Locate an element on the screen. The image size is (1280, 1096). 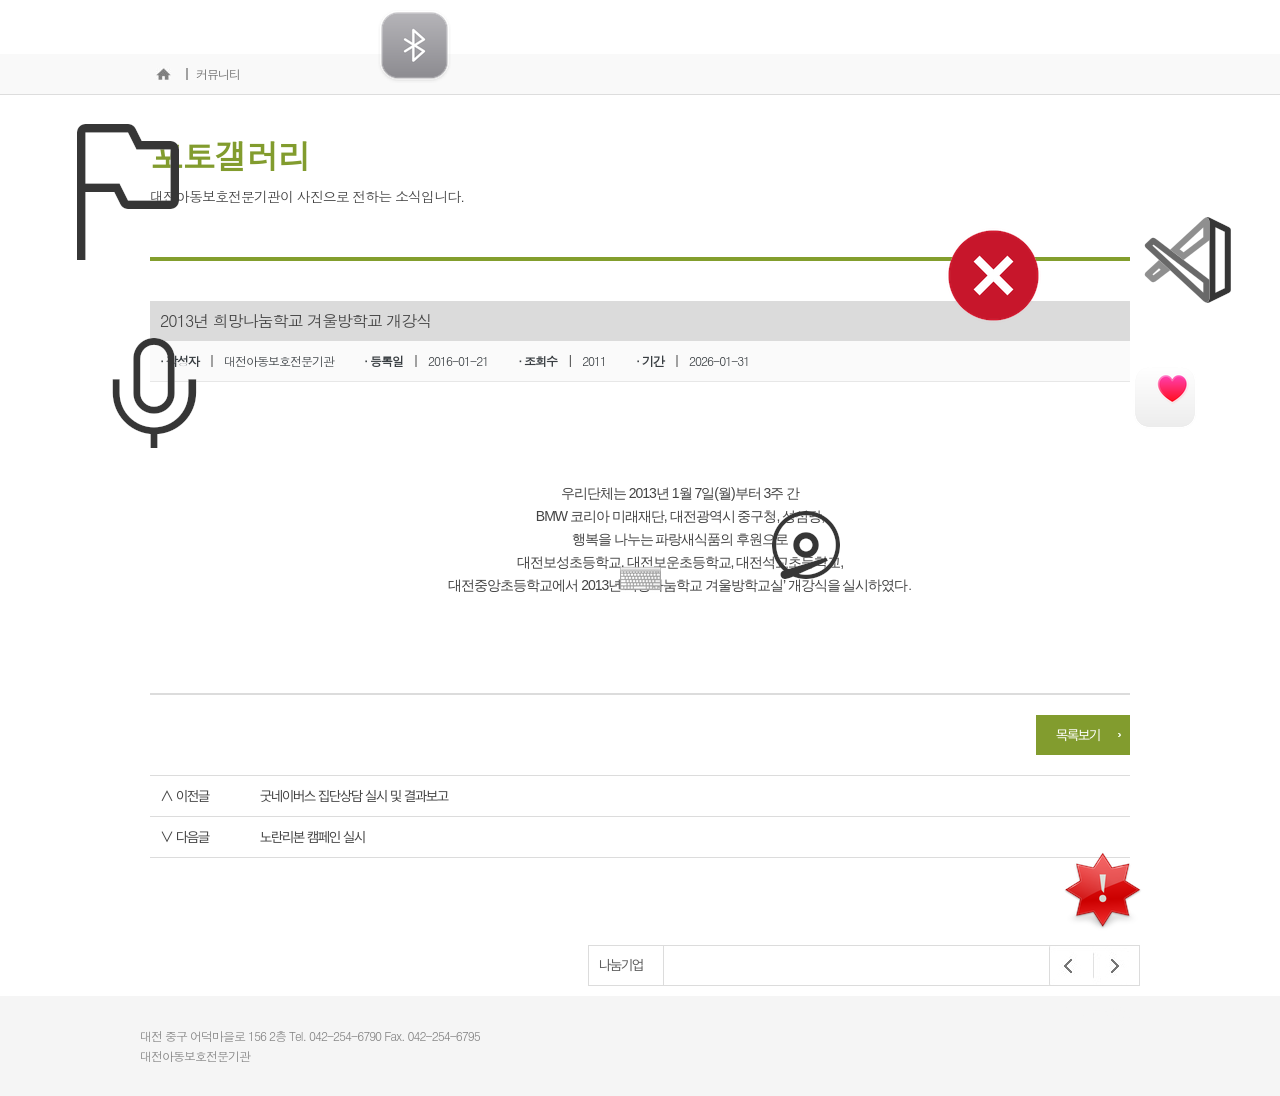
connect or manage keyboard input device is located at coordinates (640, 578).